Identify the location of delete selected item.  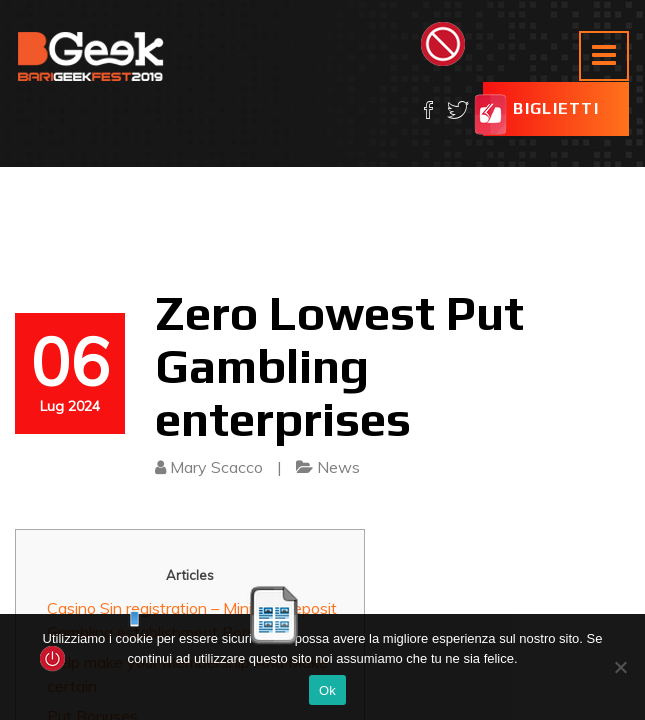
(443, 44).